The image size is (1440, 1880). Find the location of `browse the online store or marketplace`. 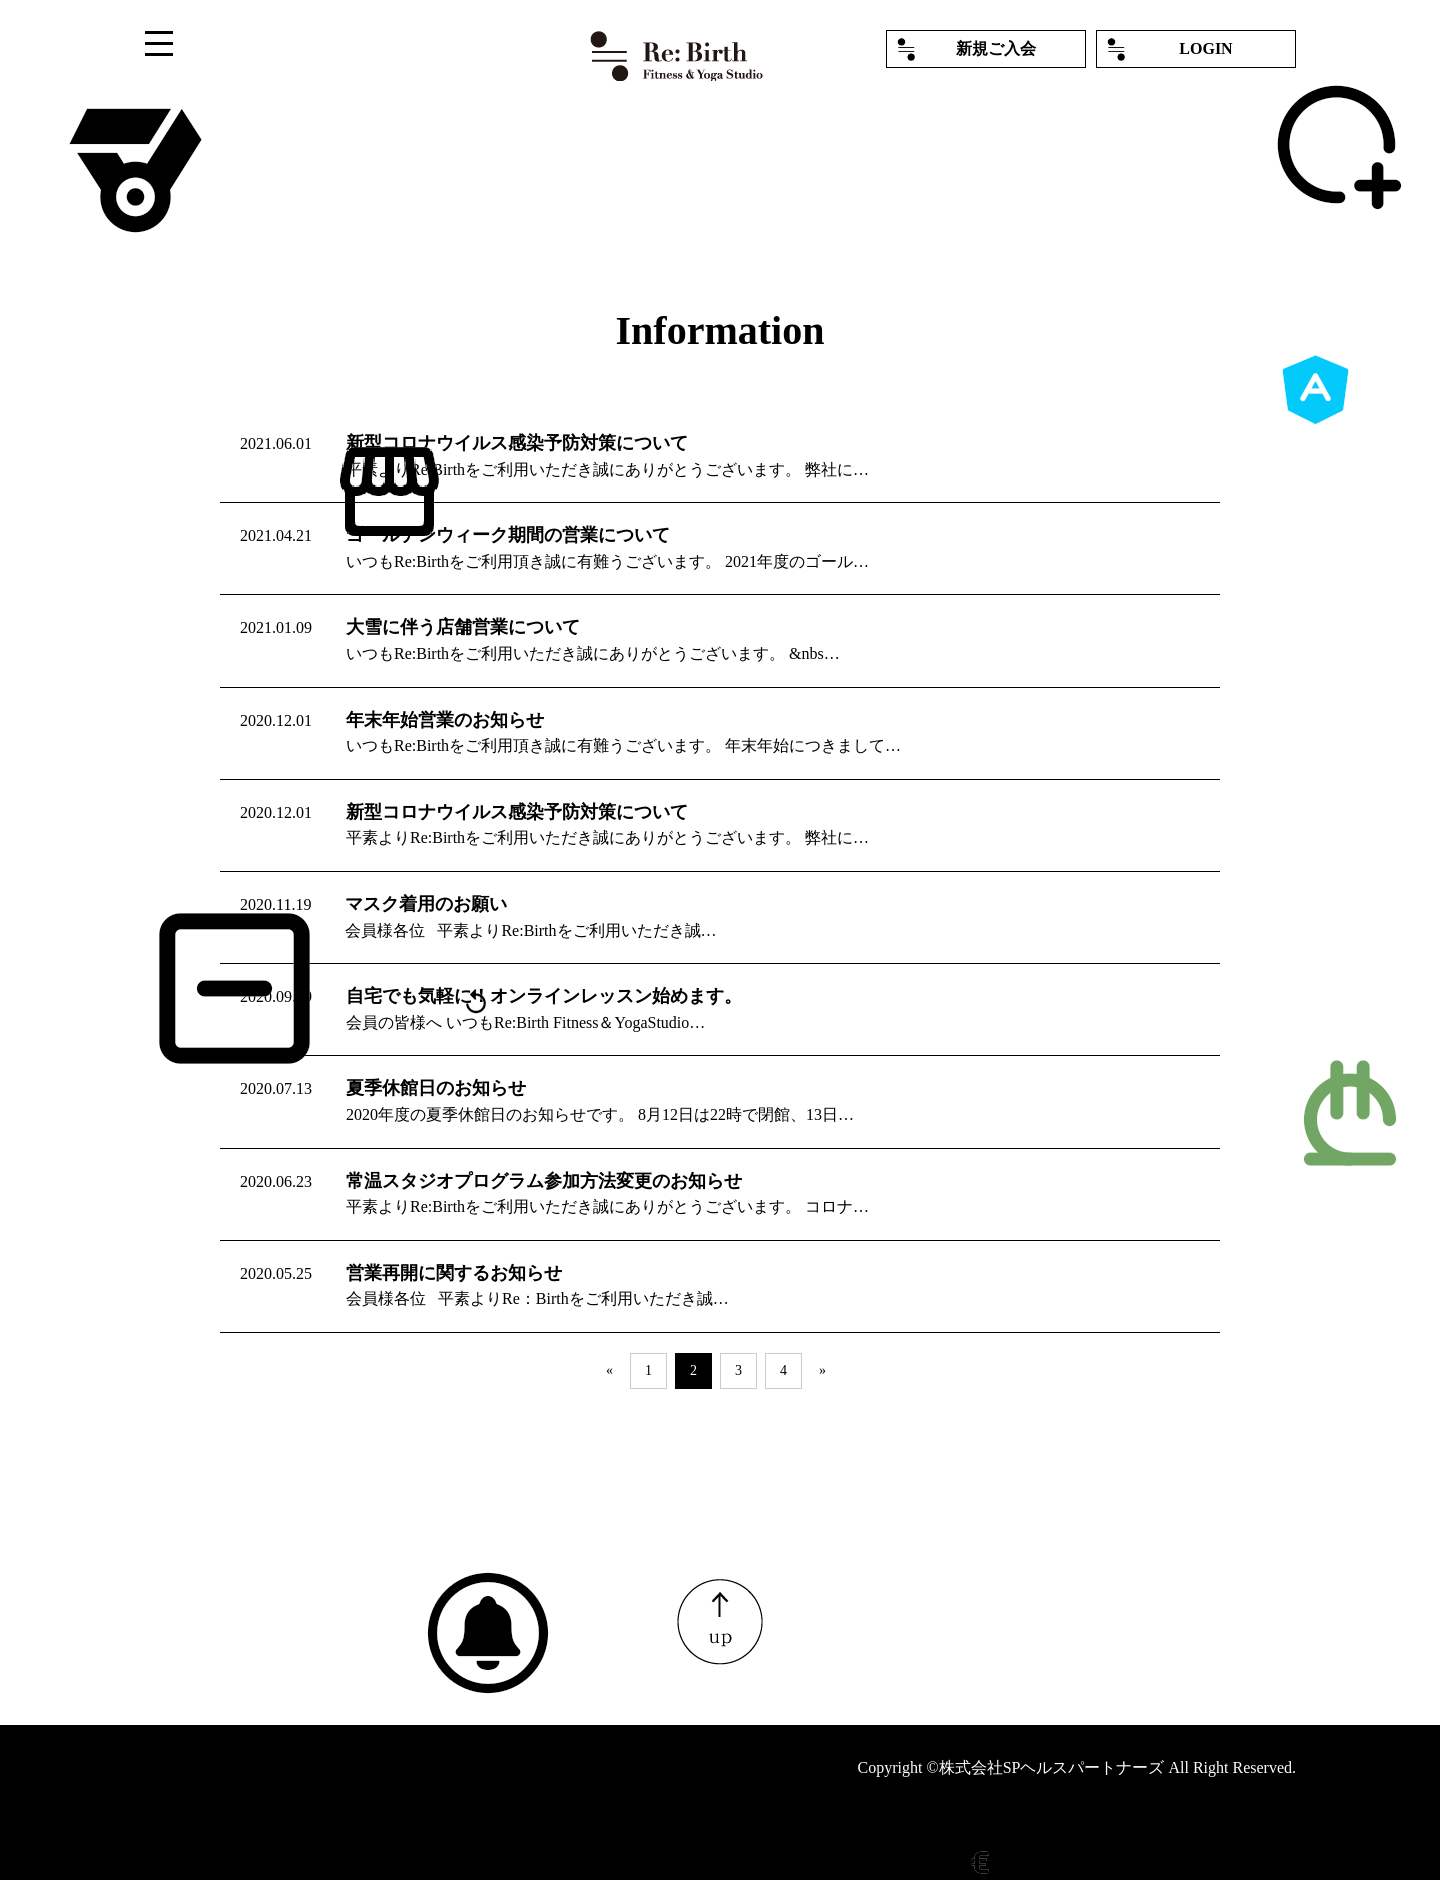

browse the online store or marketplace is located at coordinates (389, 491).